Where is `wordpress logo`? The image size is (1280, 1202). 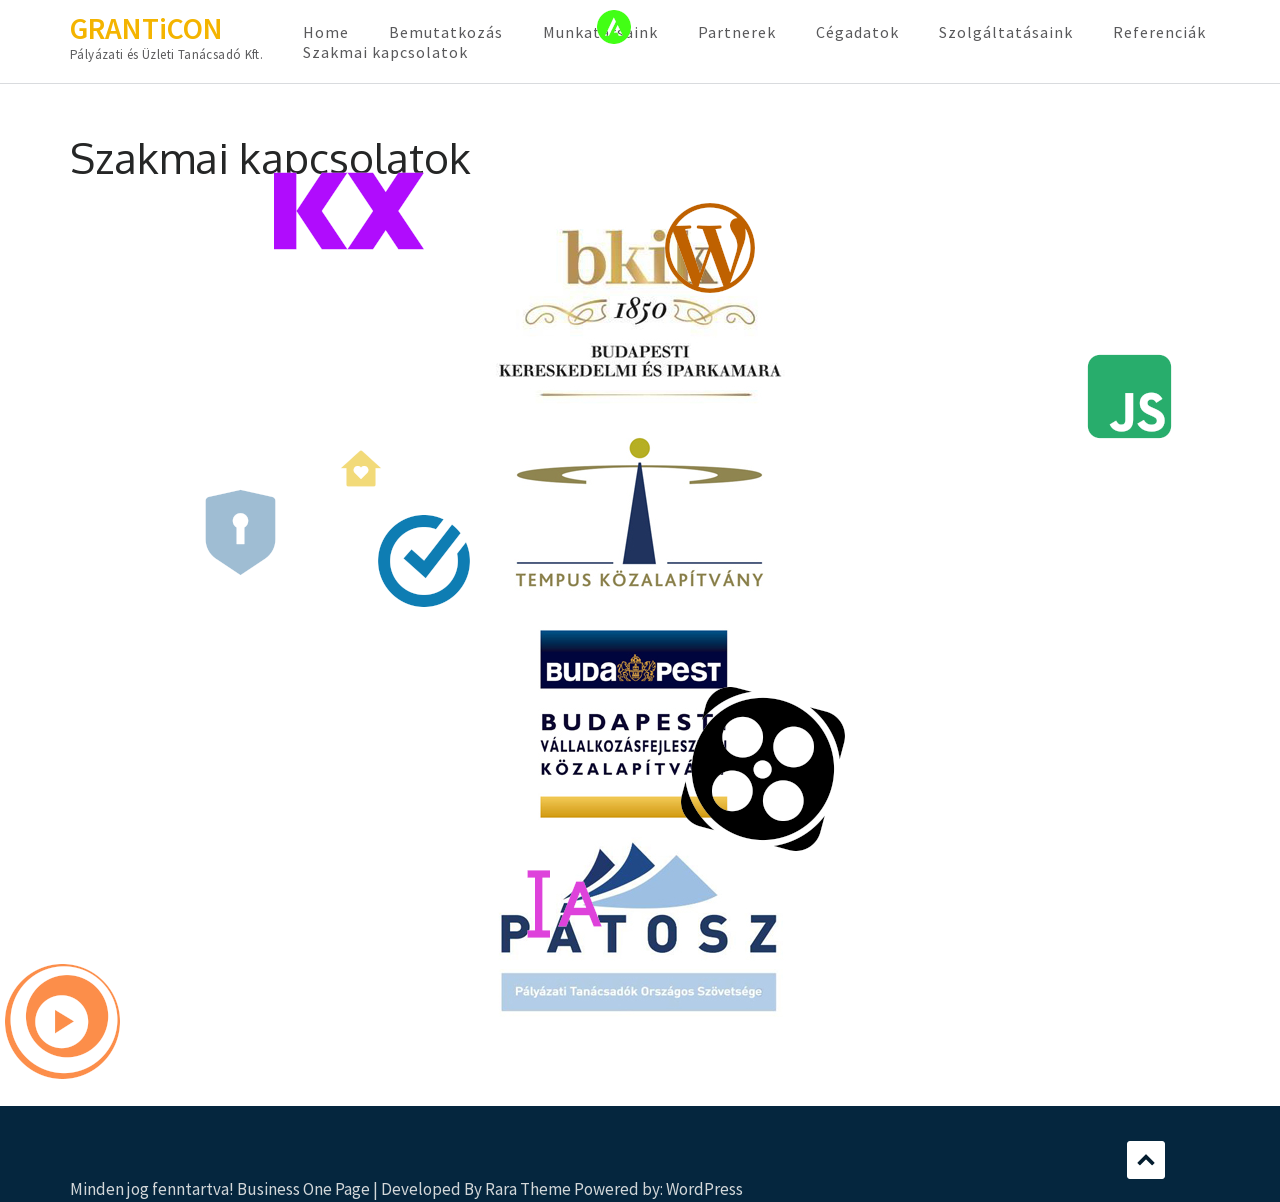 wordpress logo is located at coordinates (710, 248).